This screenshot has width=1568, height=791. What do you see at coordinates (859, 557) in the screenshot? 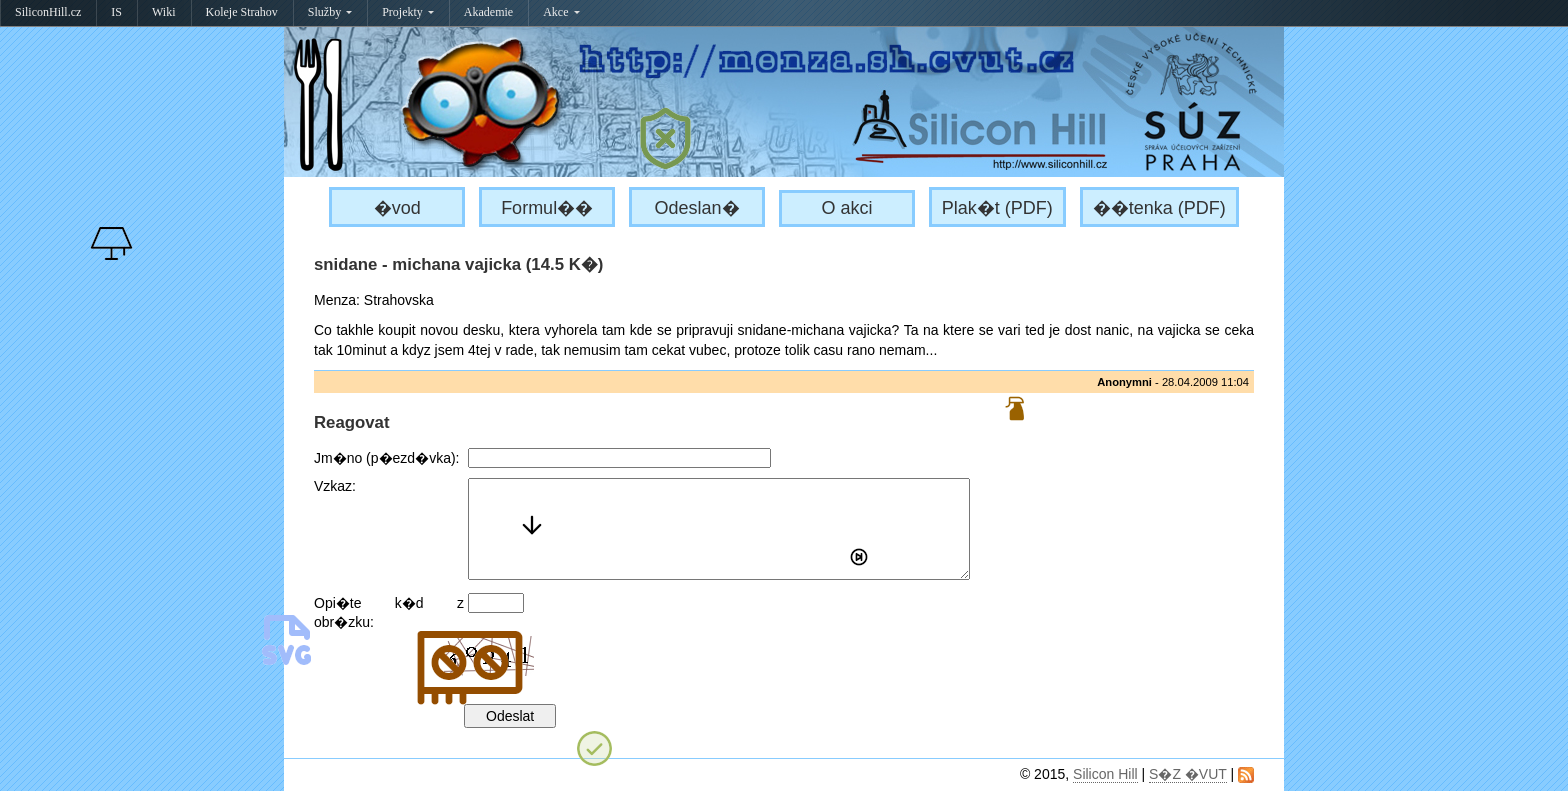
I see `skip to the next track or media item` at bounding box center [859, 557].